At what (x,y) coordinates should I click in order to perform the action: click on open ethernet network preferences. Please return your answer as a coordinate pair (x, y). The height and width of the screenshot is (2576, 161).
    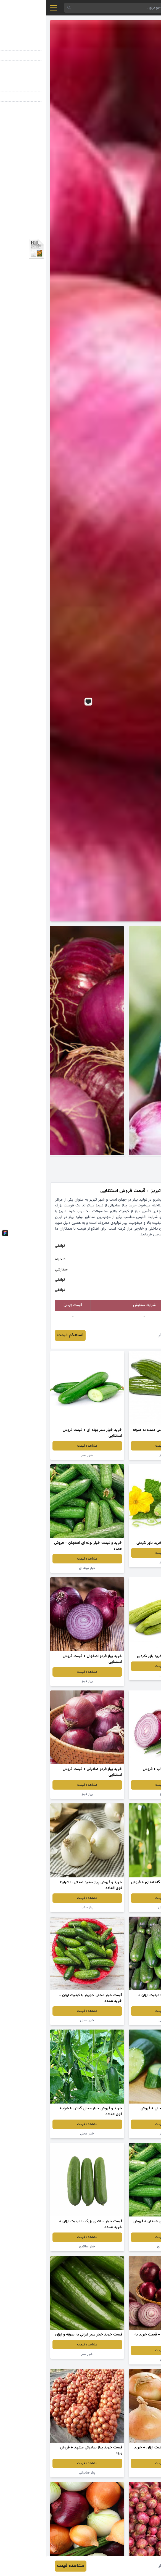
    Looking at the image, I should click on (88, 702).